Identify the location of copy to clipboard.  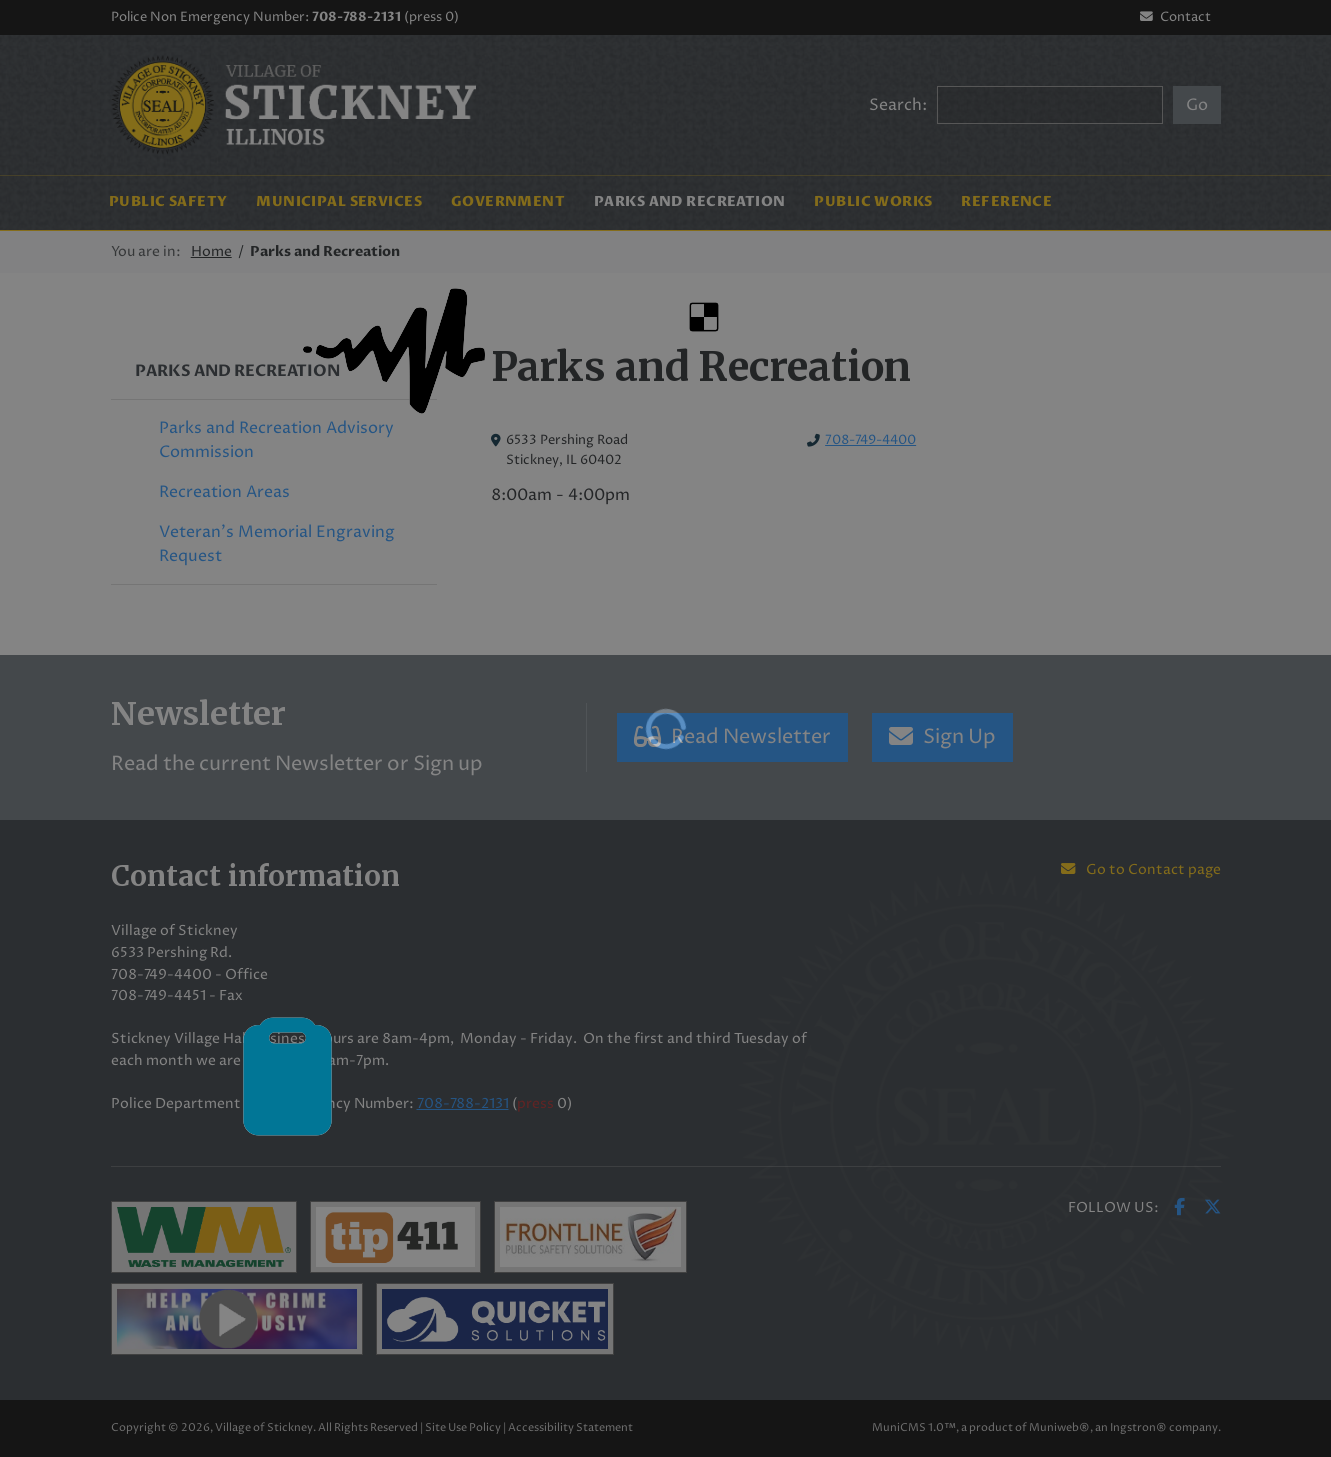
(287, 1076).